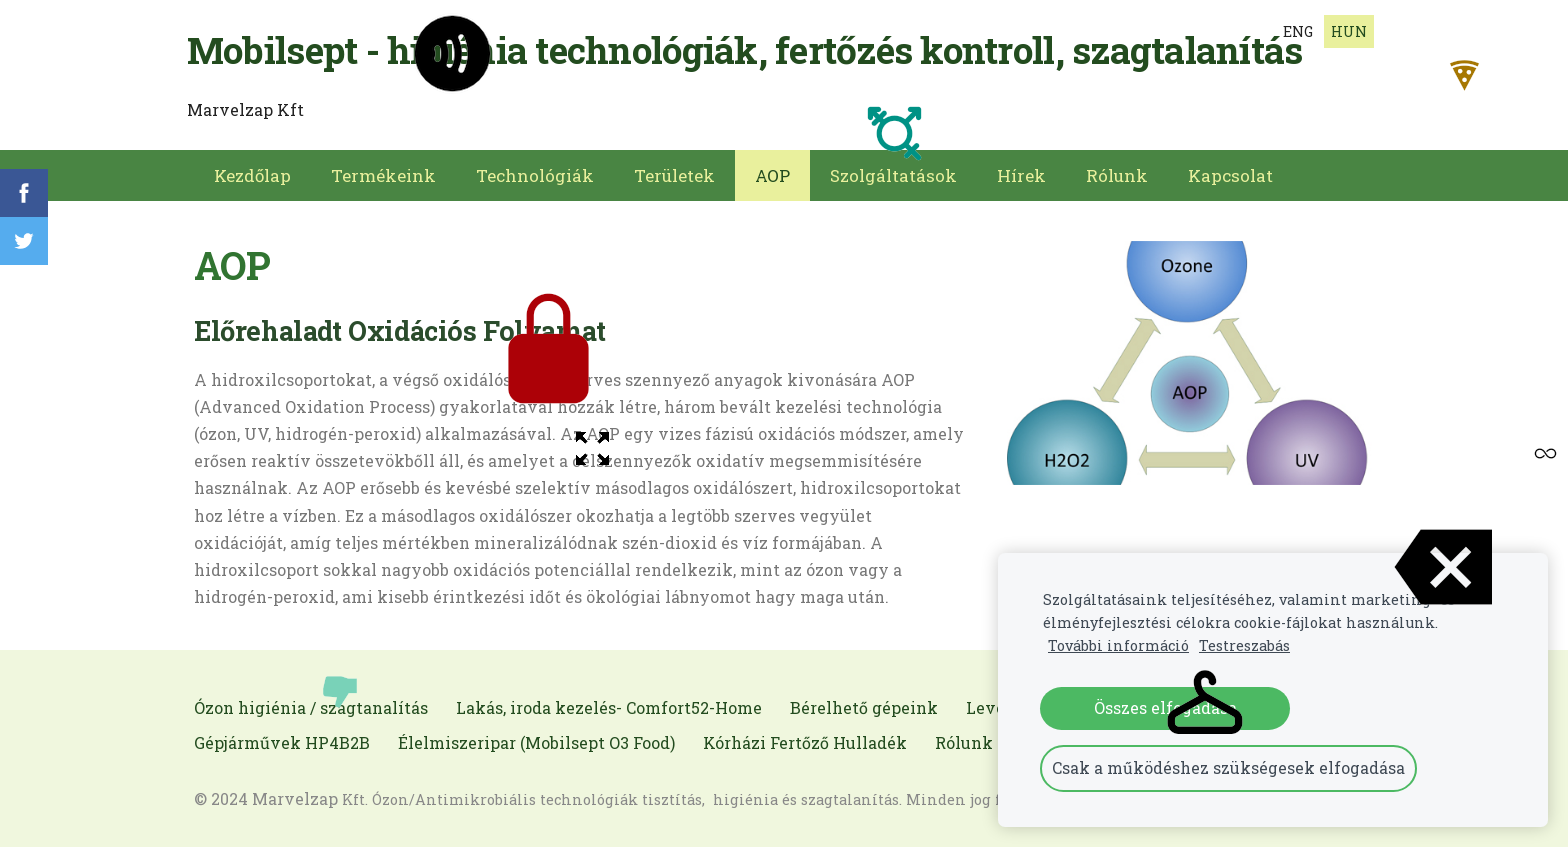 This screenshot has width=1568, height=847. Describe the element at coordinates (452, 53) in the screenshot. I see `tap to pay with contactless payment` at that location.